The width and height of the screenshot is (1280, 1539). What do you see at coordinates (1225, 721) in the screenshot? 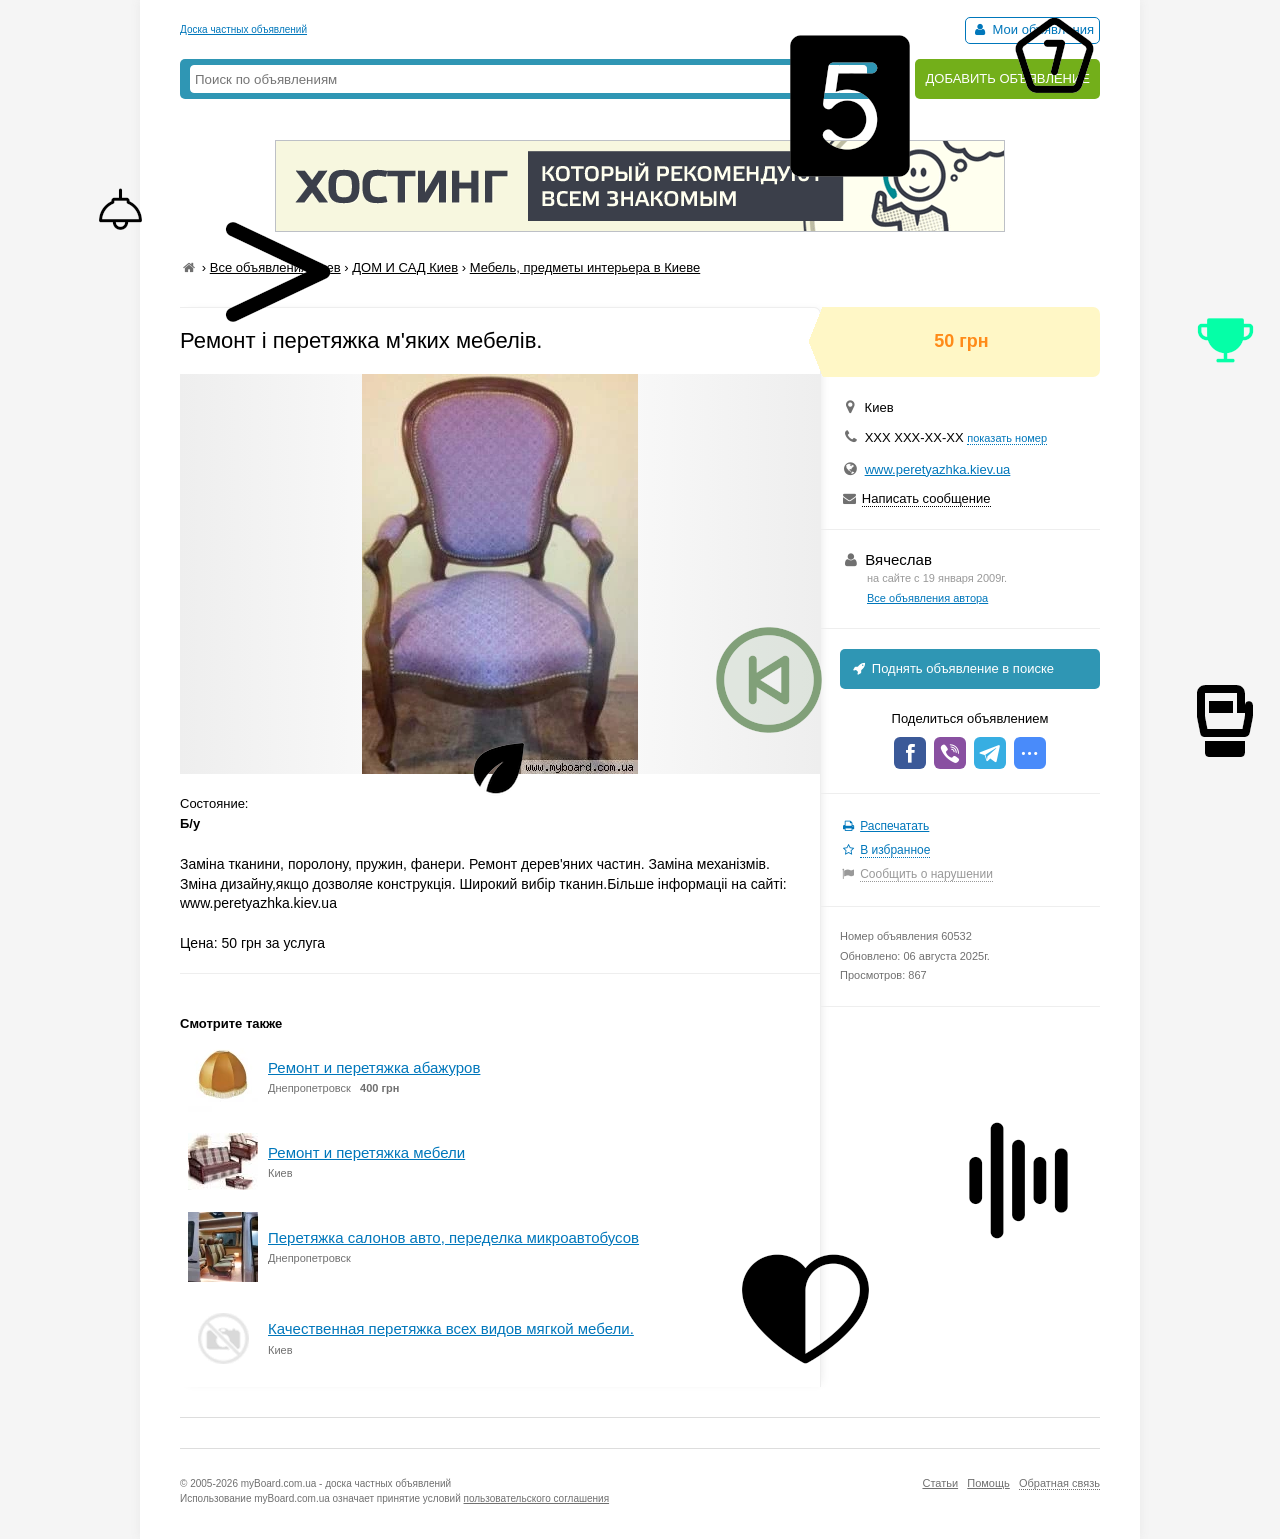
I see `access mixed martial arts or boxing content` at bounding box center [1225, 721].